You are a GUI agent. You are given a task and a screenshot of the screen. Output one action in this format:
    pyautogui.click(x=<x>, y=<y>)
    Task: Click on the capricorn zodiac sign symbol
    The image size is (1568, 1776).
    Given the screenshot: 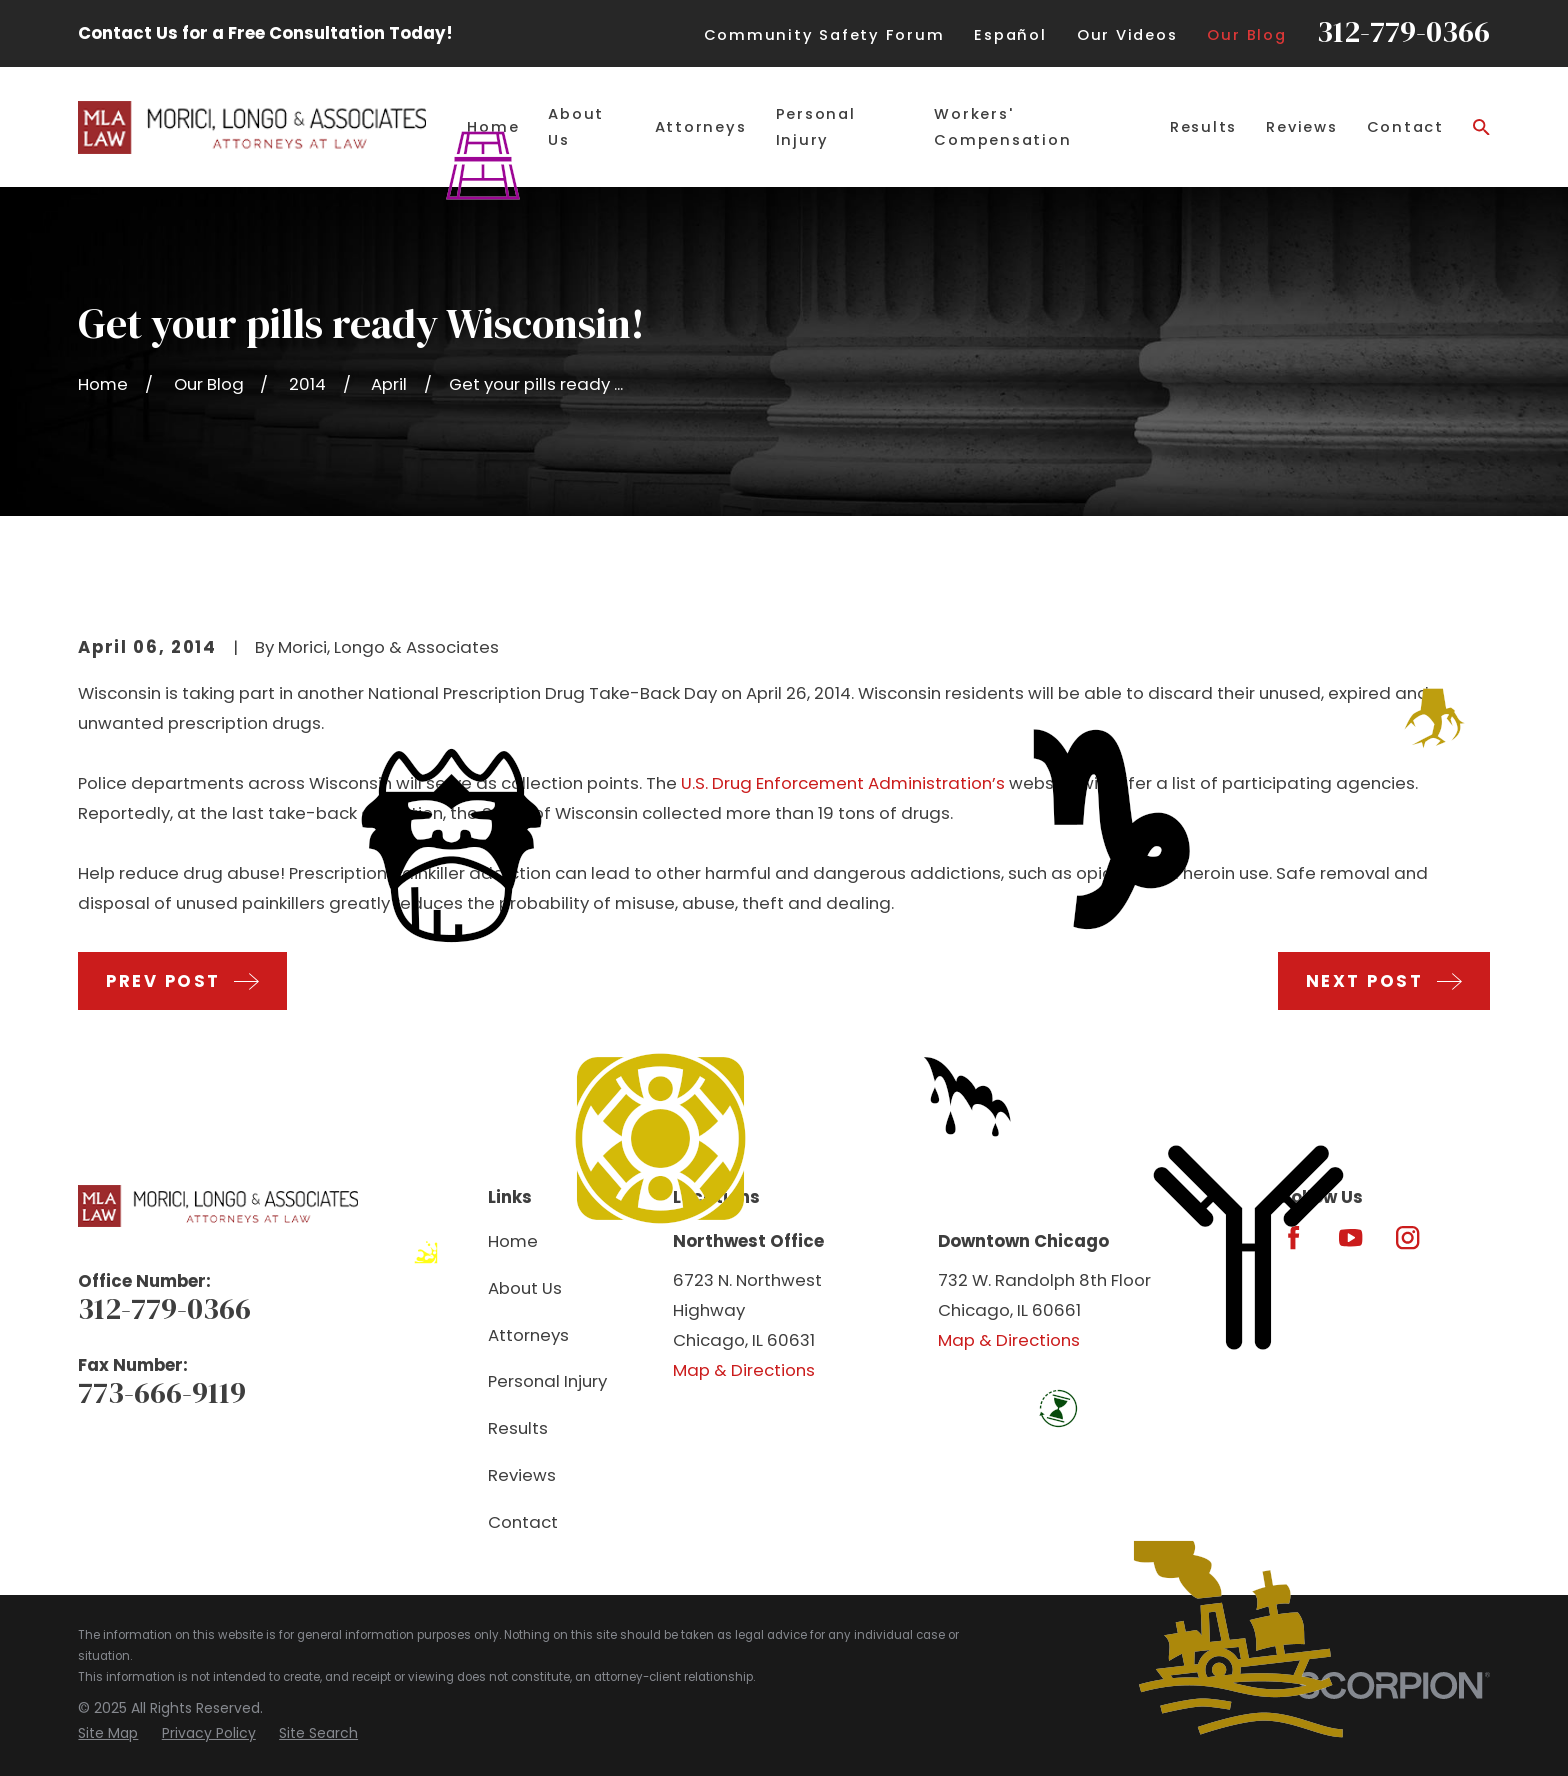 What is the action you would take?
    pyautogui.click(x=1108, y=830)
    